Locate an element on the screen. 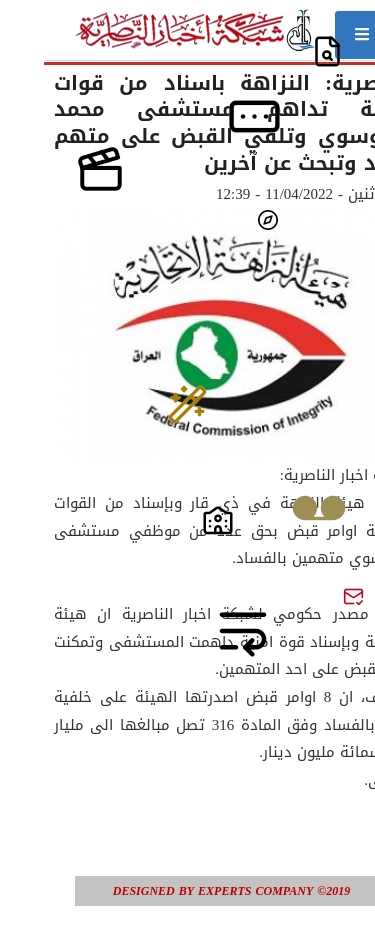 This screenshot has width=375, height=949. access video or movie content is located at coordinates (101, 170).